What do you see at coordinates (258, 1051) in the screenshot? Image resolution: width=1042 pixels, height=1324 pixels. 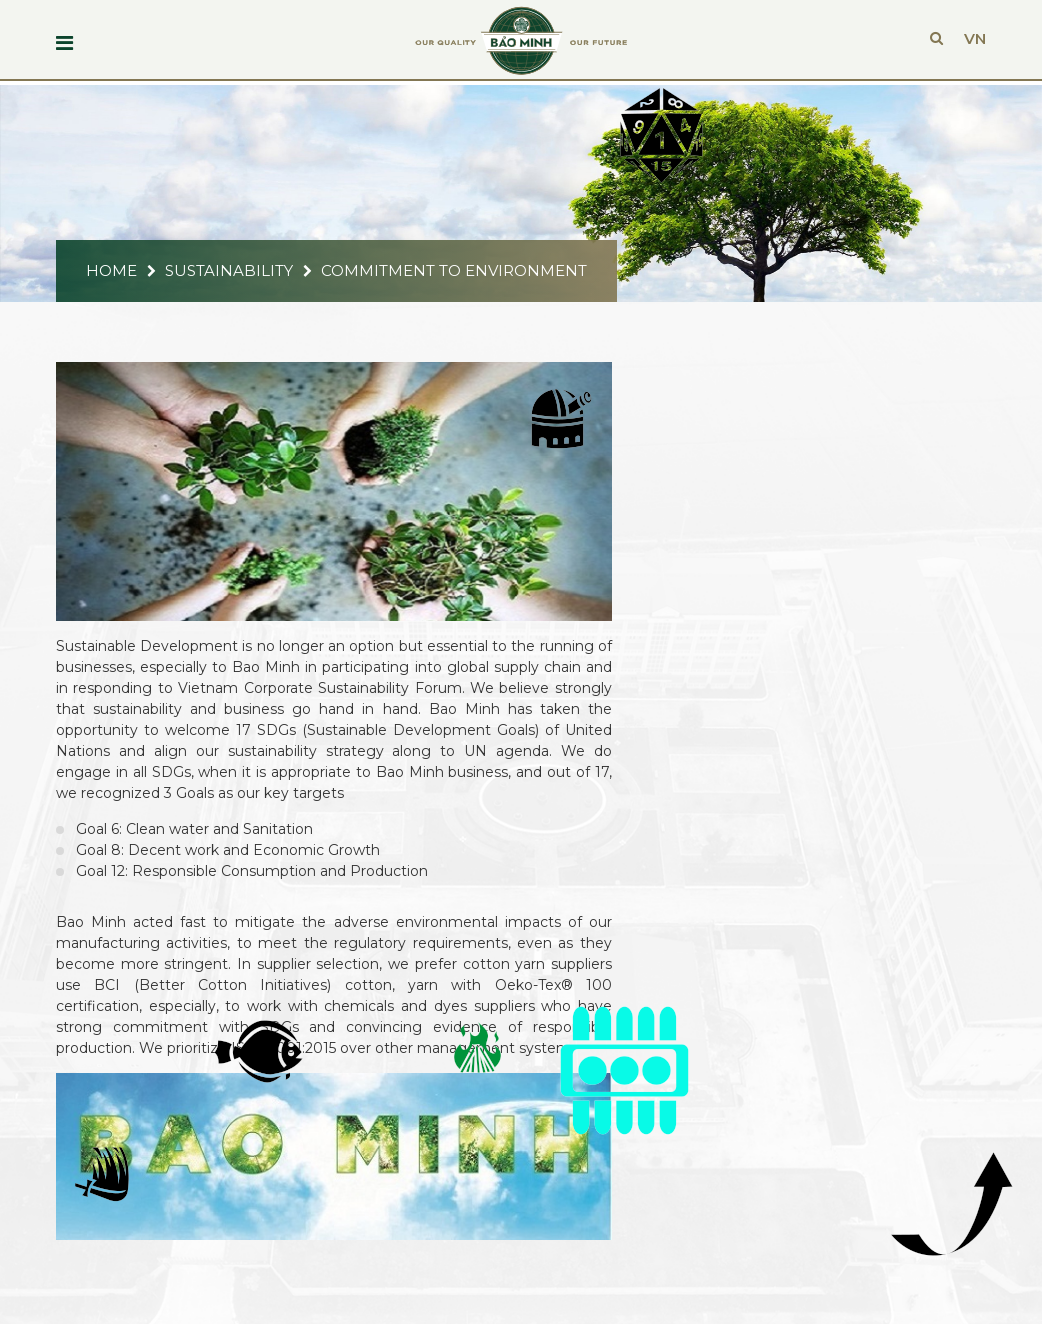 I see `select flatfish in a fishing or aquarium game` at bounding box center [258, 1051].